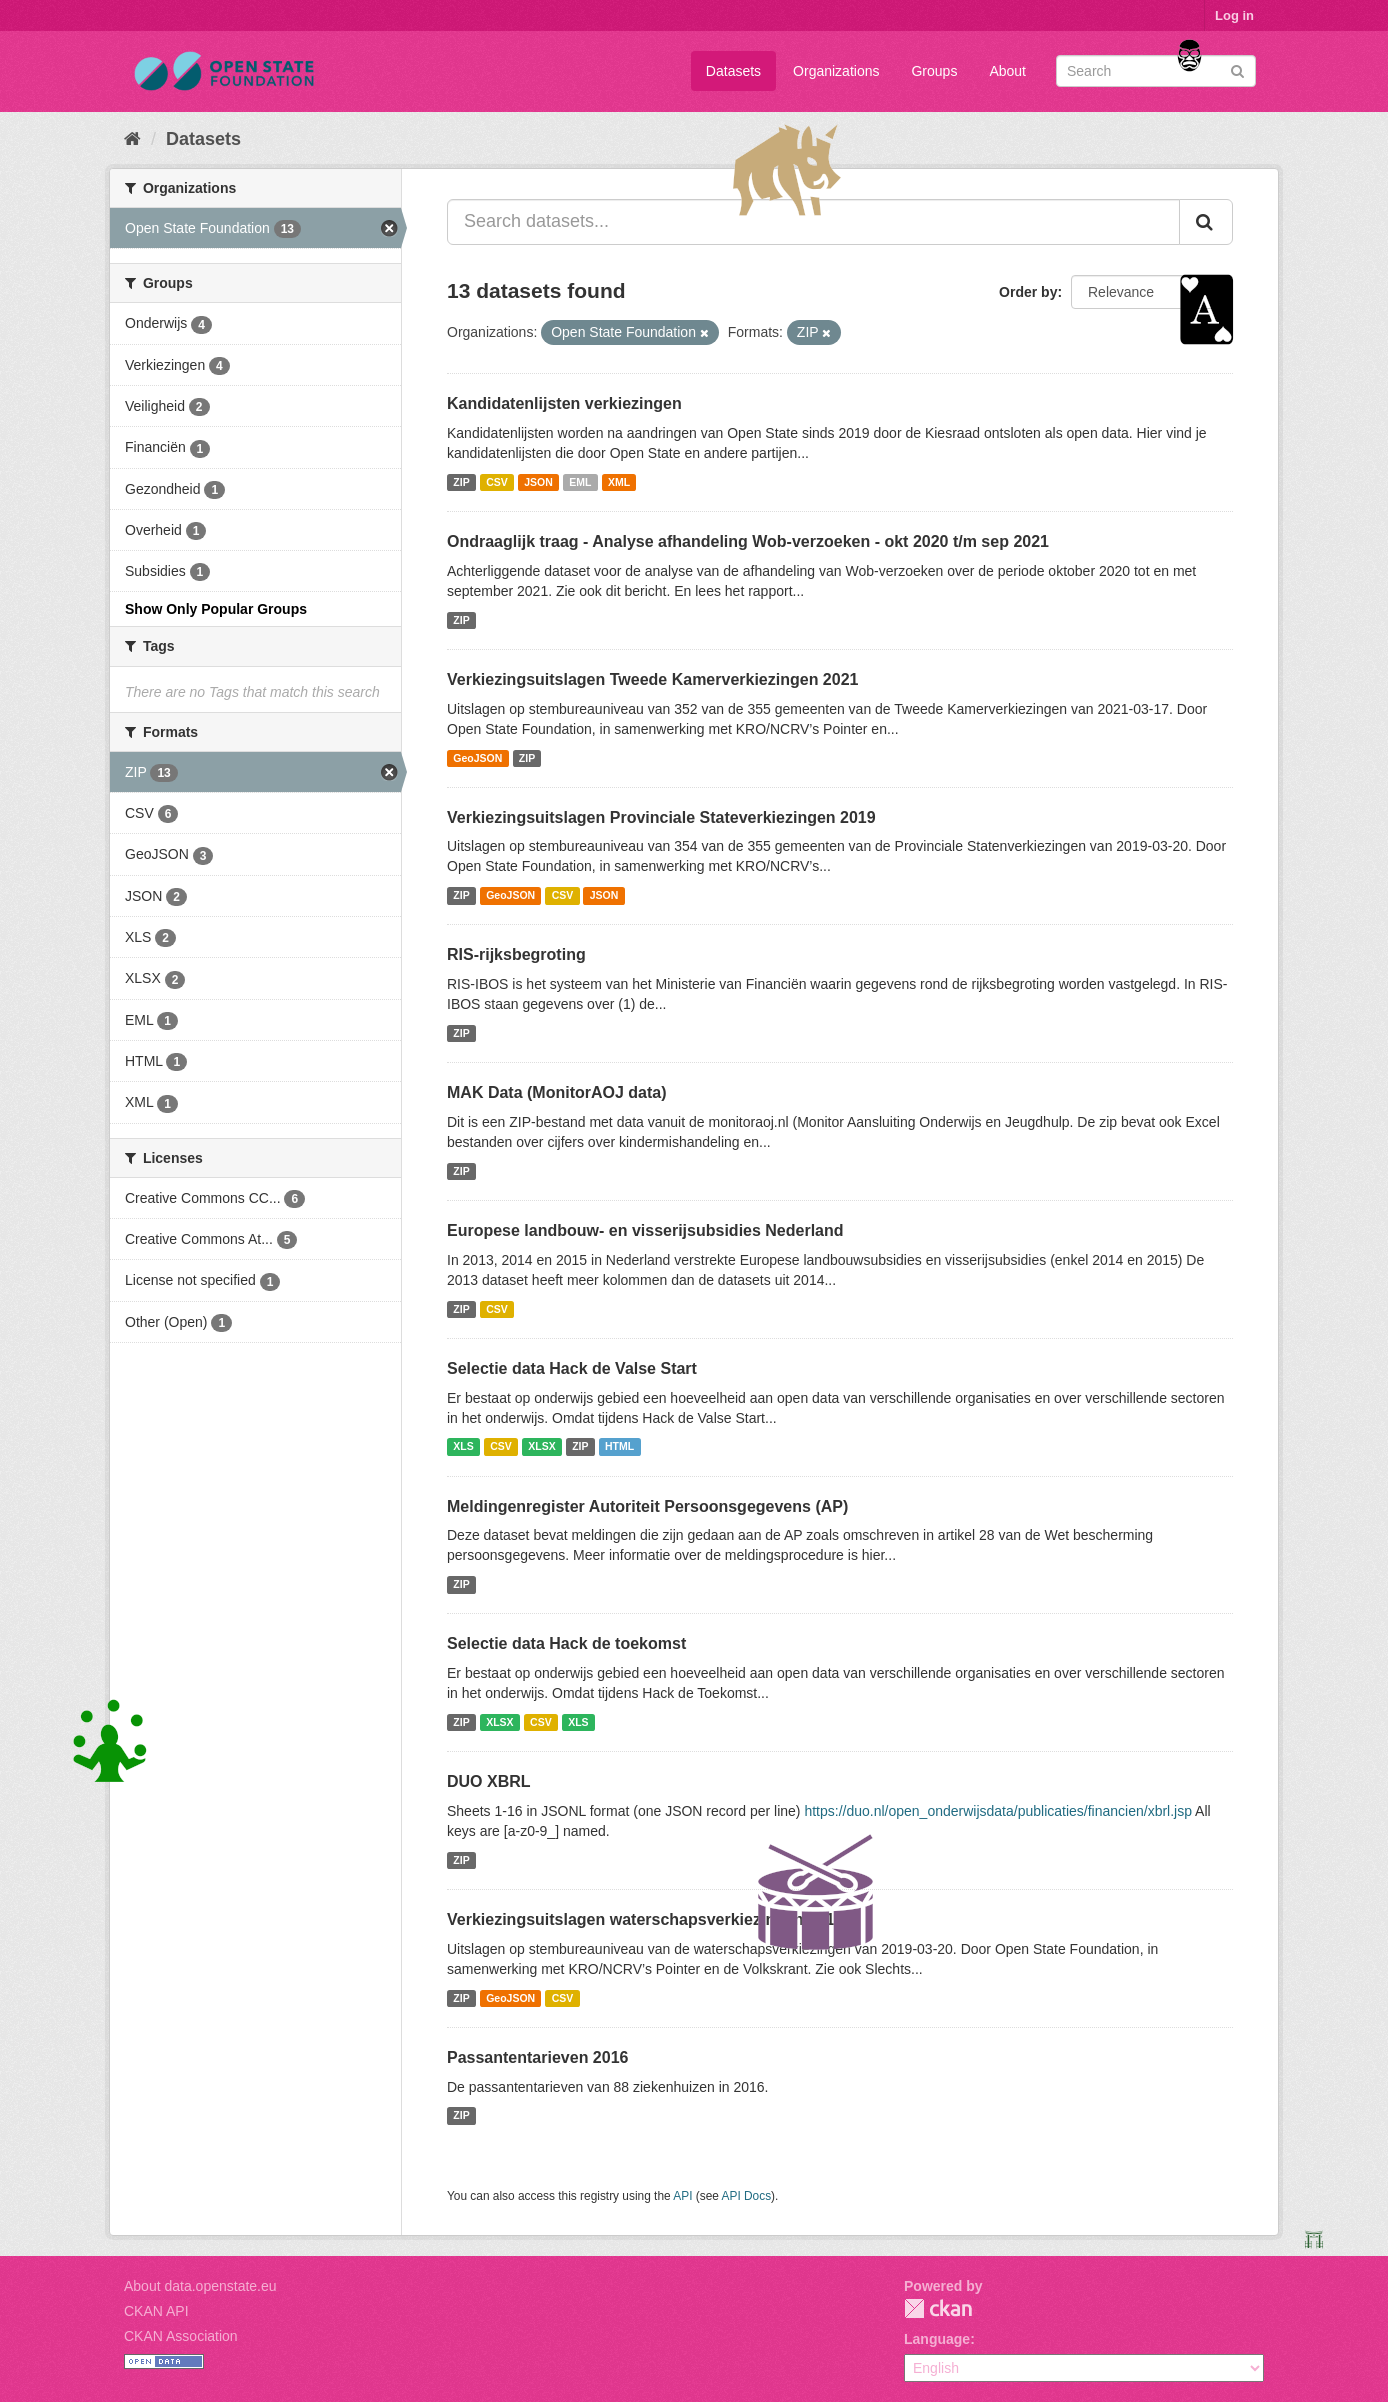 The height and width of the screenshot is (2402, 1388). Describe the element at coordinates (1206, 309) in the screenshot. I see `play a card game or solitaire` at that location.